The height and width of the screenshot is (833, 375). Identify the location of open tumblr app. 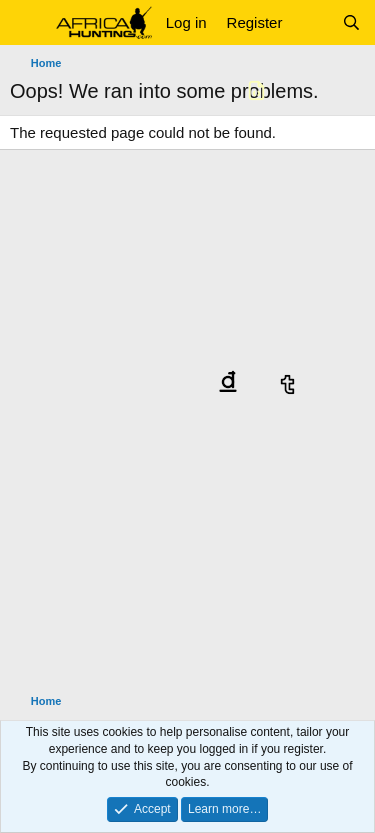
(287, 384).